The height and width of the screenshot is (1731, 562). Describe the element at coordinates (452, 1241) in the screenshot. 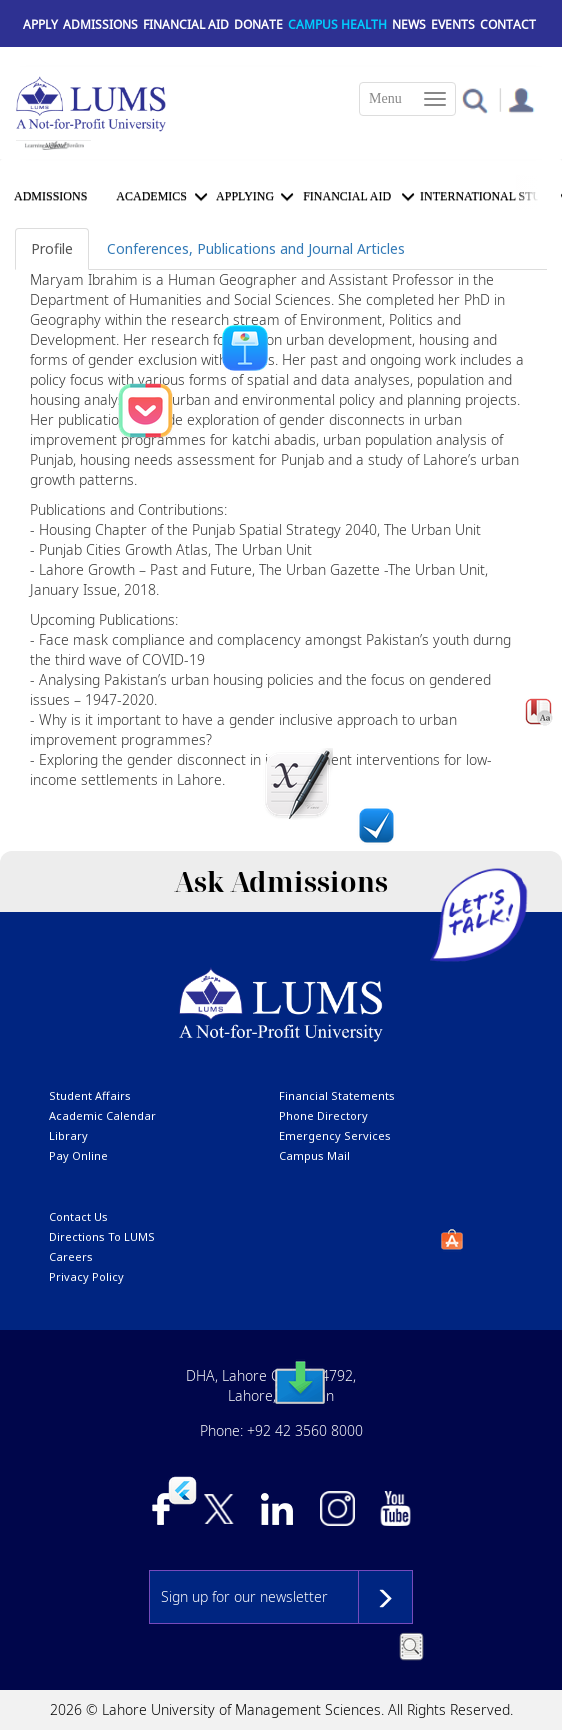

I see `open the software center to browse and install applications` at that location.